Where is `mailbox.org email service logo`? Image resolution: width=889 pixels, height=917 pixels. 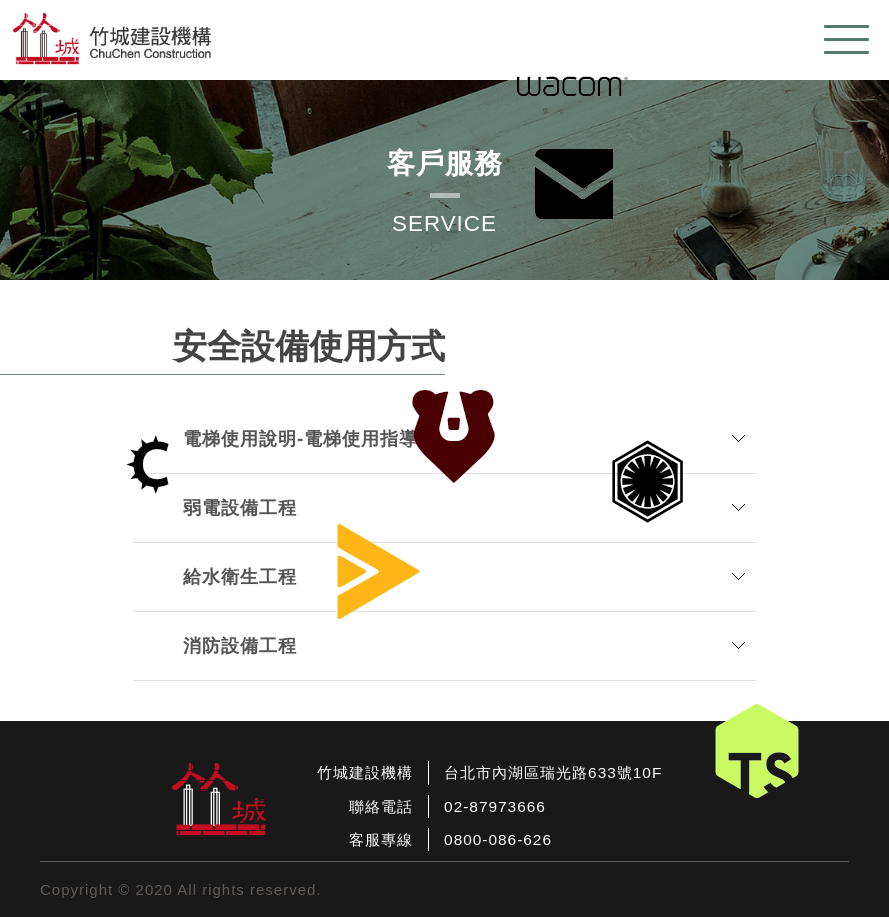 mailbox.org email service logo is located at coordinates (574, 184).